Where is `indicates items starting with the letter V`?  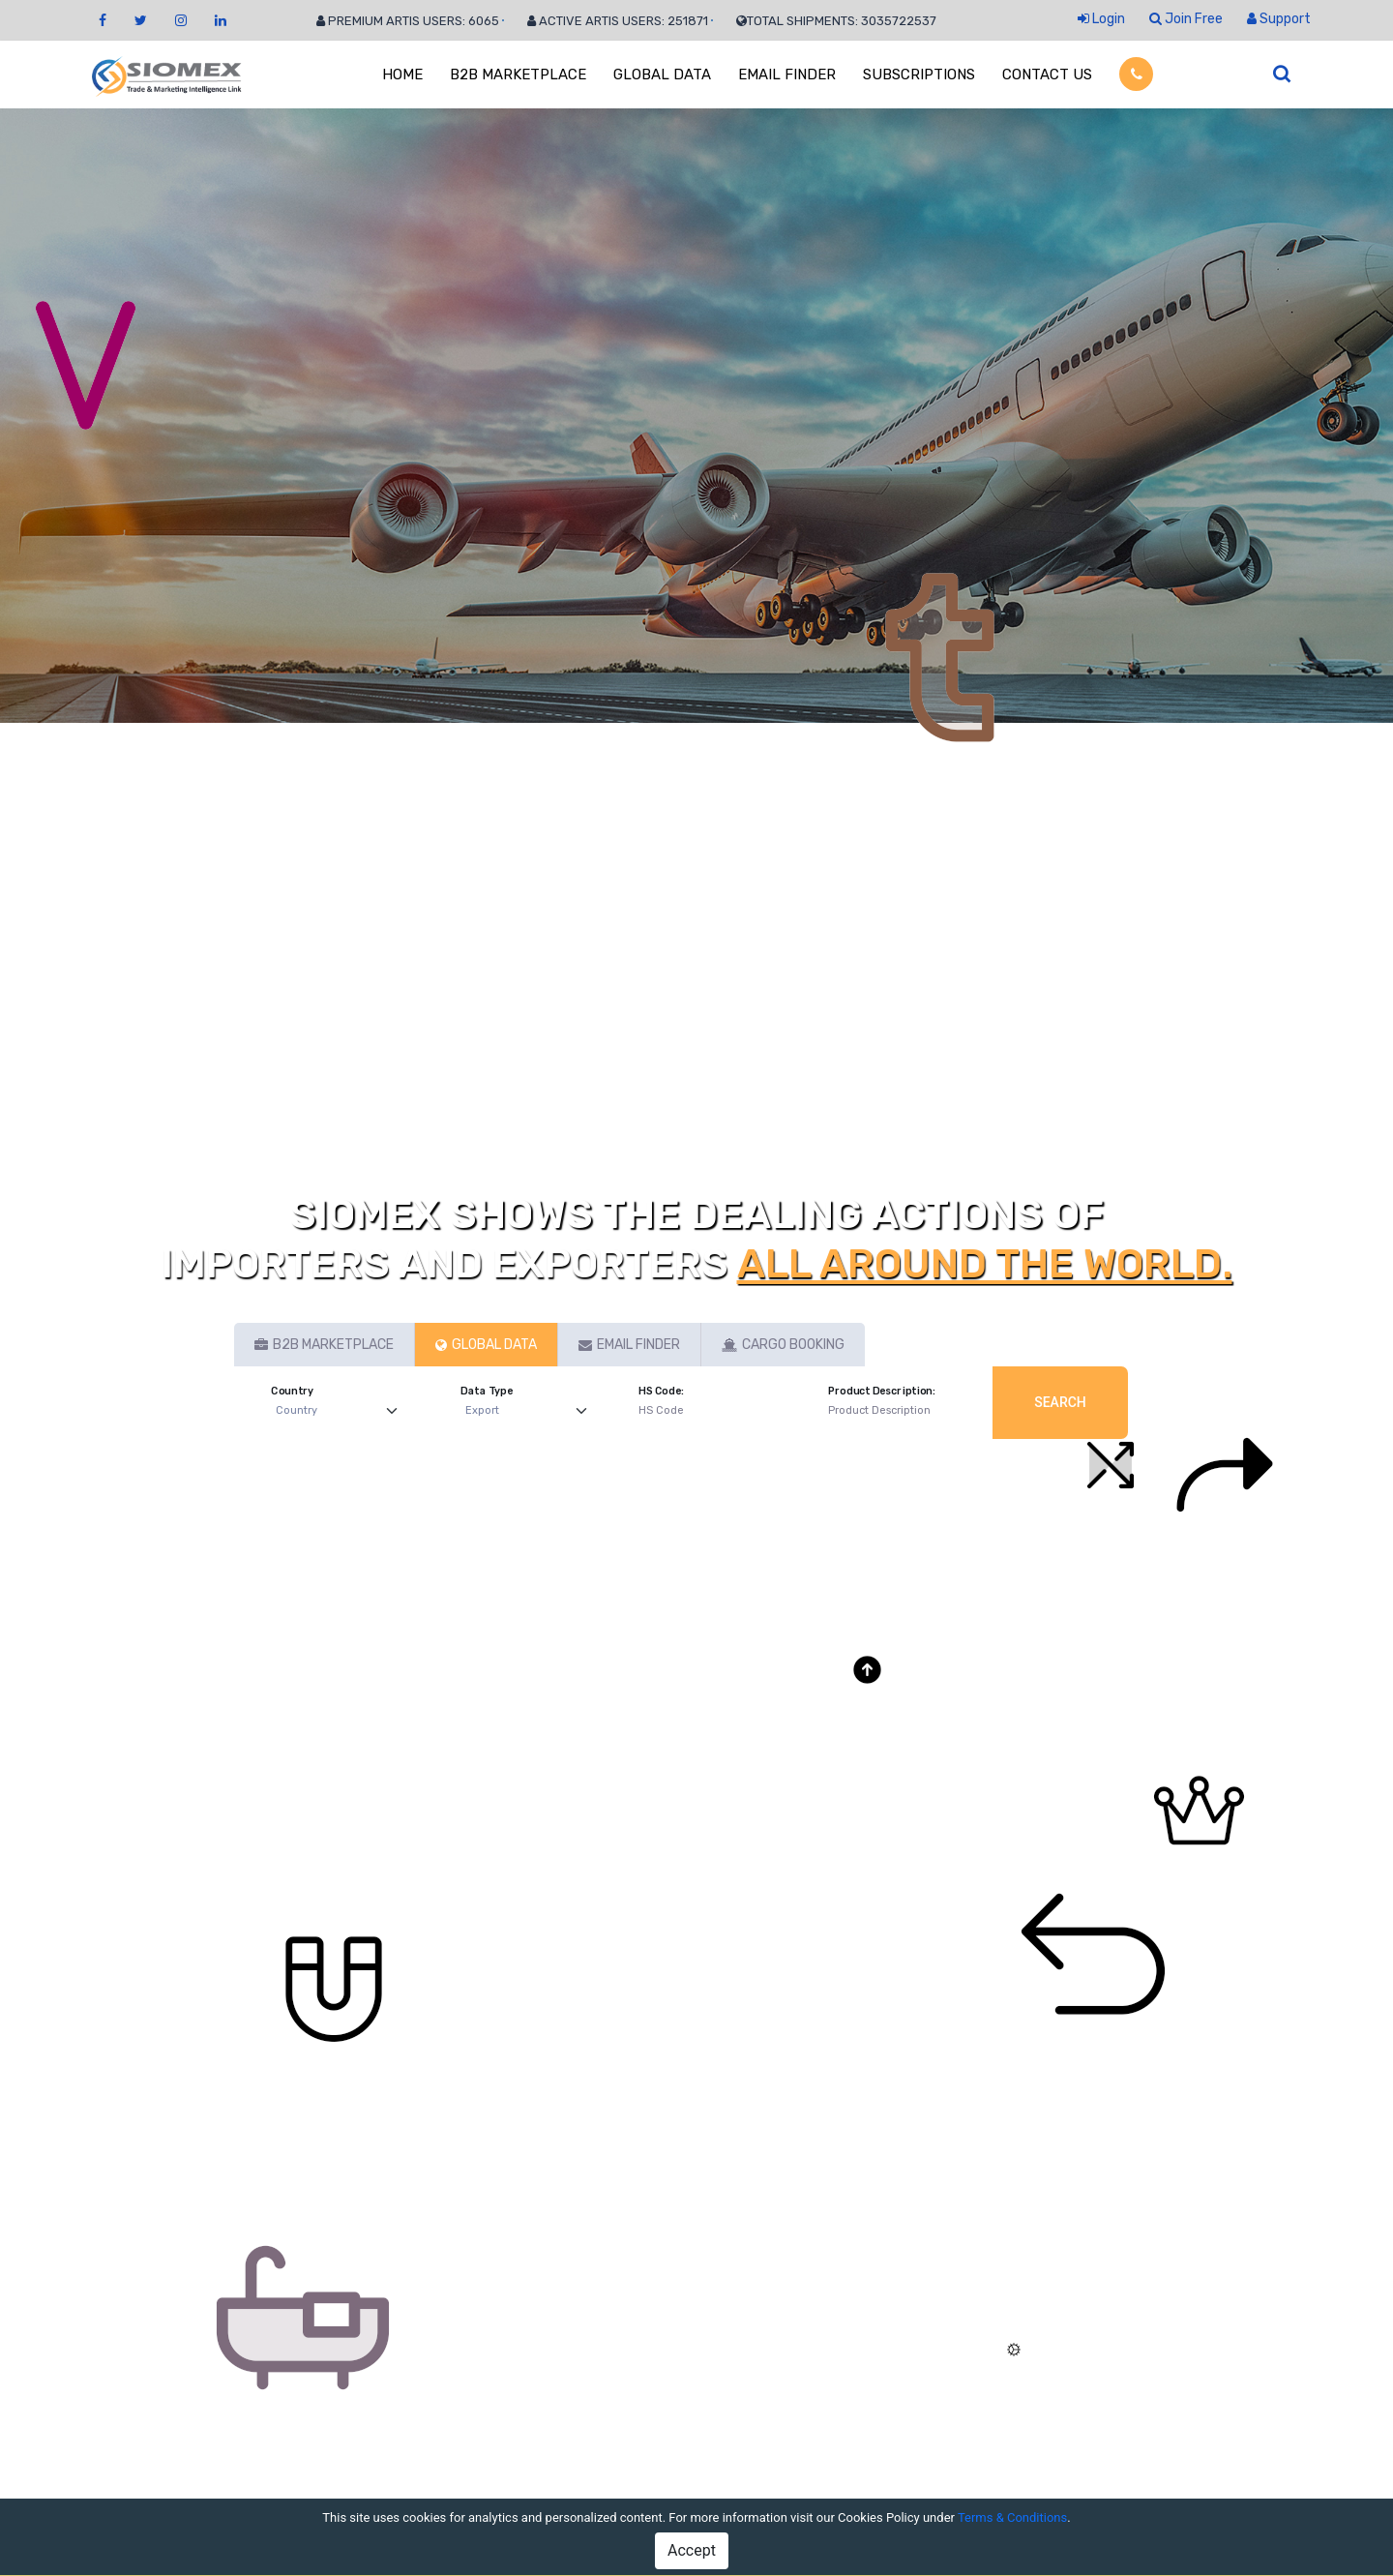 indicates items starting with the letter V is located at coordinates (85, 365).